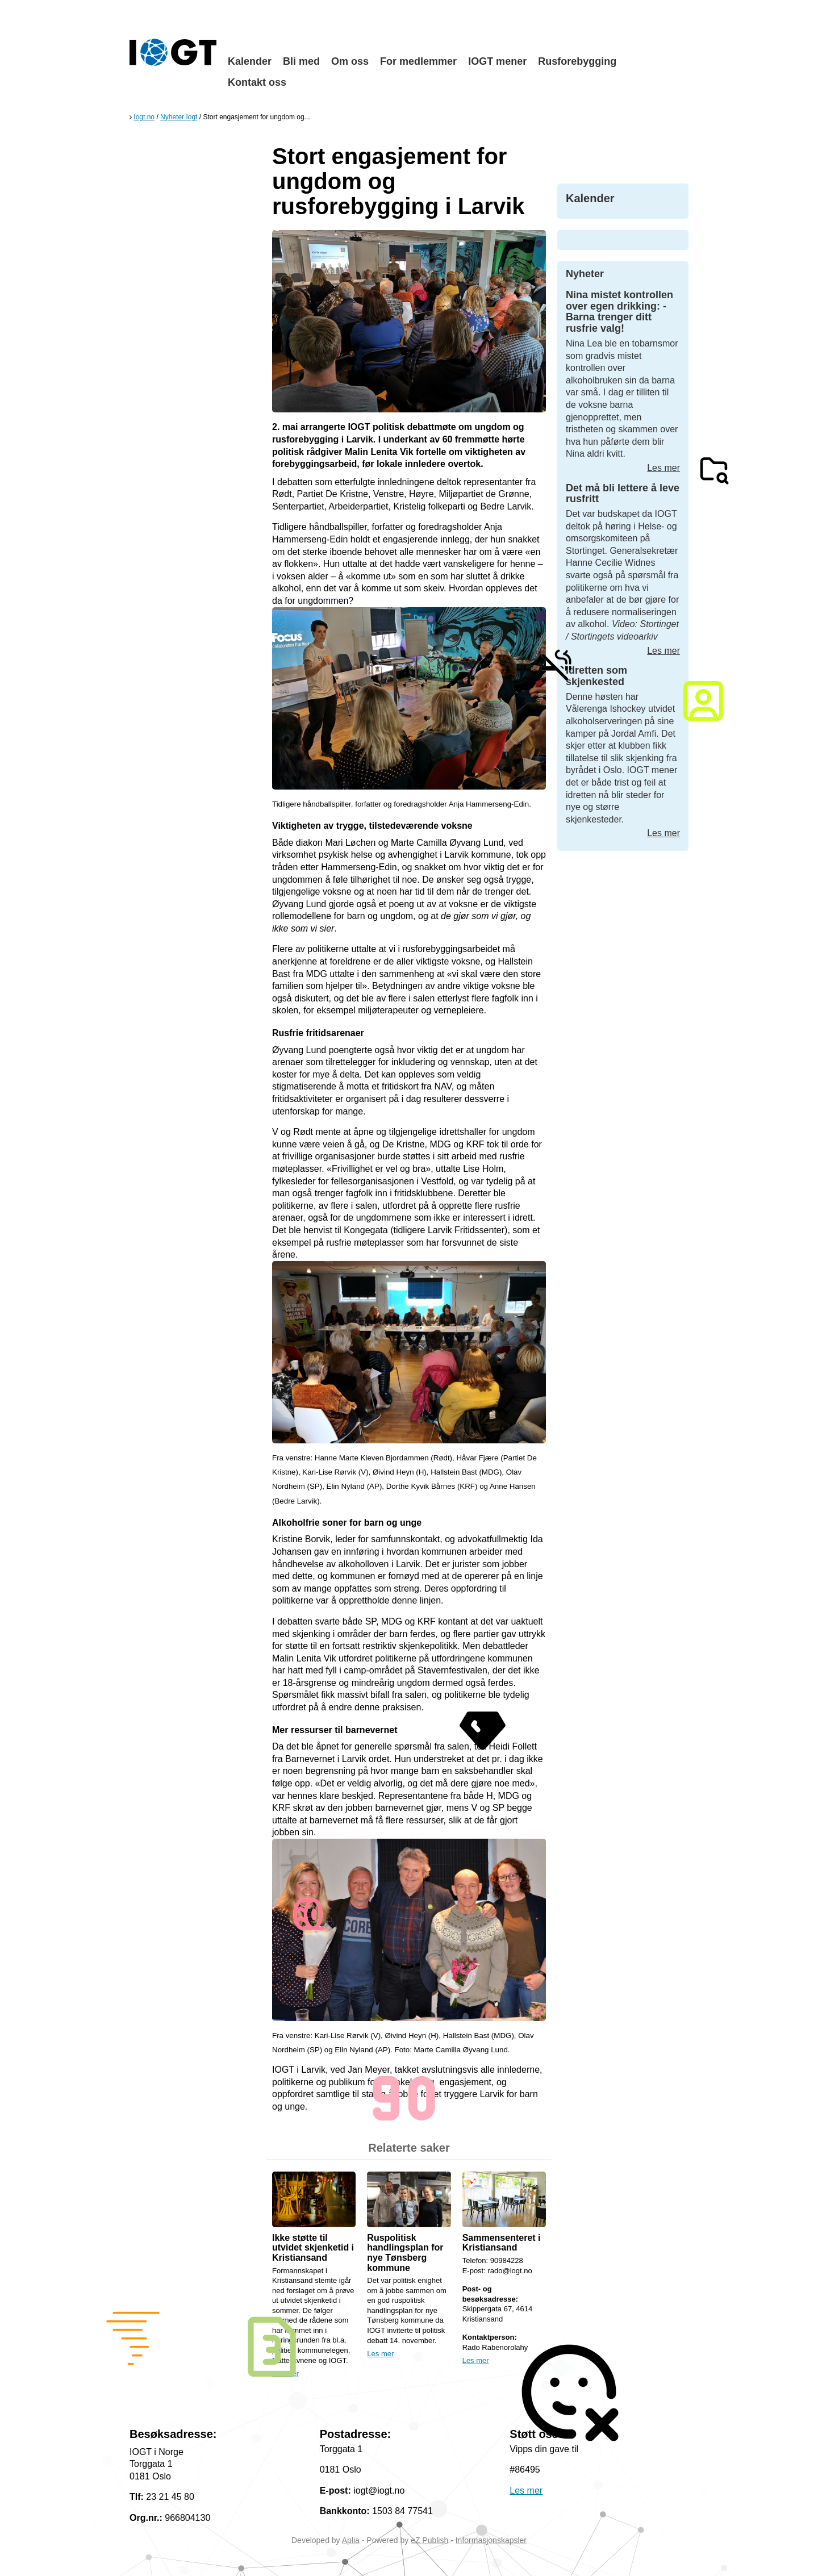 This screenshot has height=2576, width=818. What do you see at coordinates (272, 2347) in the screenshot?
I see `SIM card slot 3` at bounding box center [272, 2347].